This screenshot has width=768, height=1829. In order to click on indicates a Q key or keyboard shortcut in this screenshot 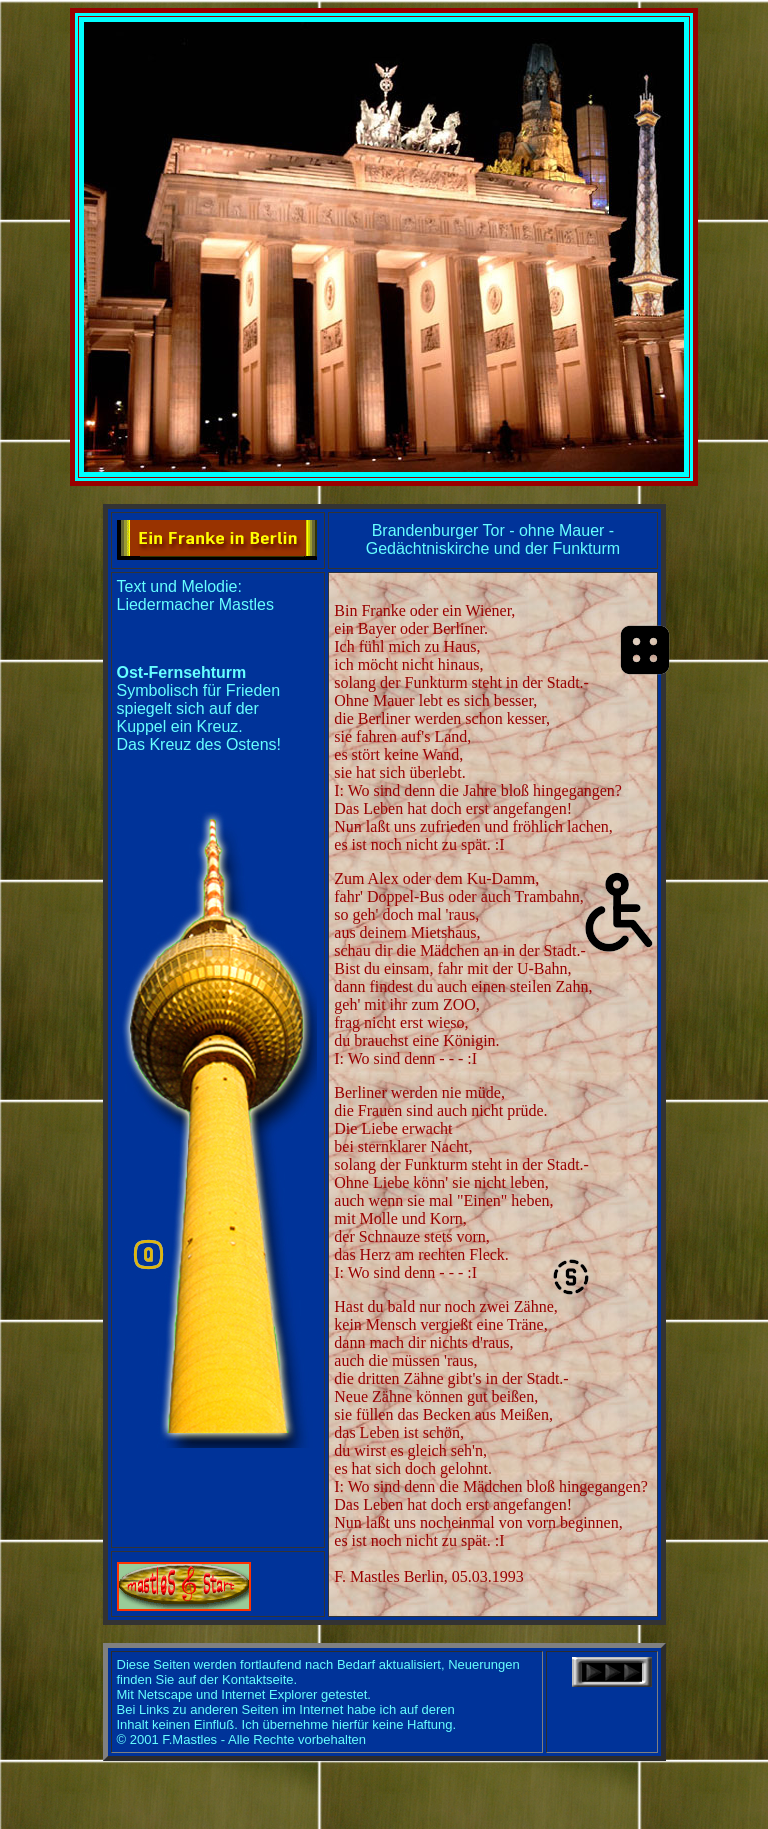, I will do `click(148, 1254)`.